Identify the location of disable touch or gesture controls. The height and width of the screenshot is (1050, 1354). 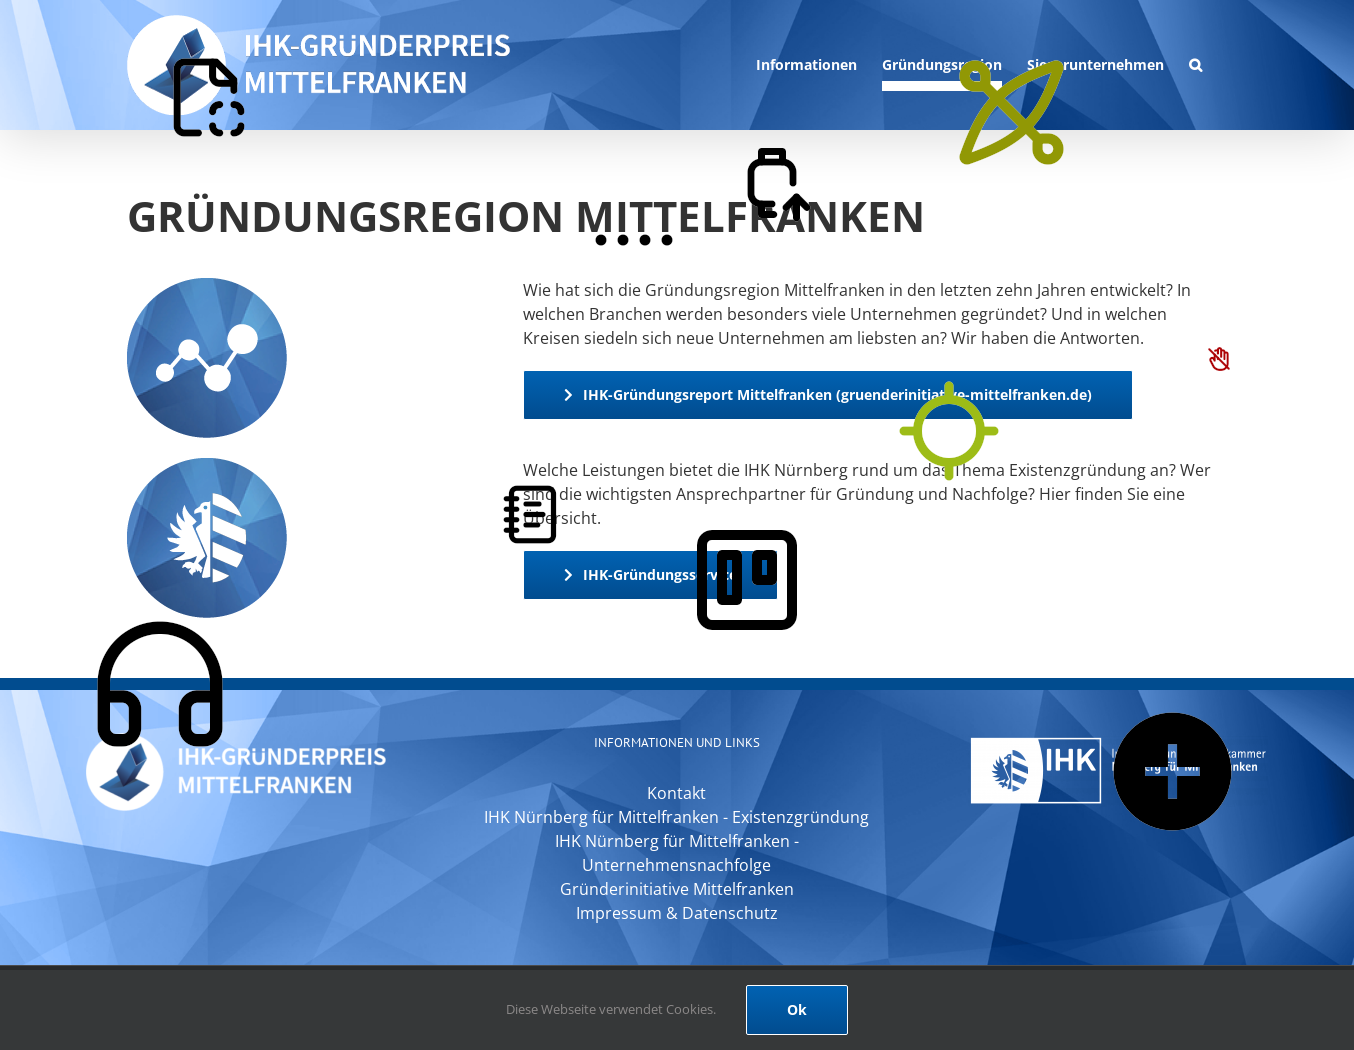
(1219, 359).